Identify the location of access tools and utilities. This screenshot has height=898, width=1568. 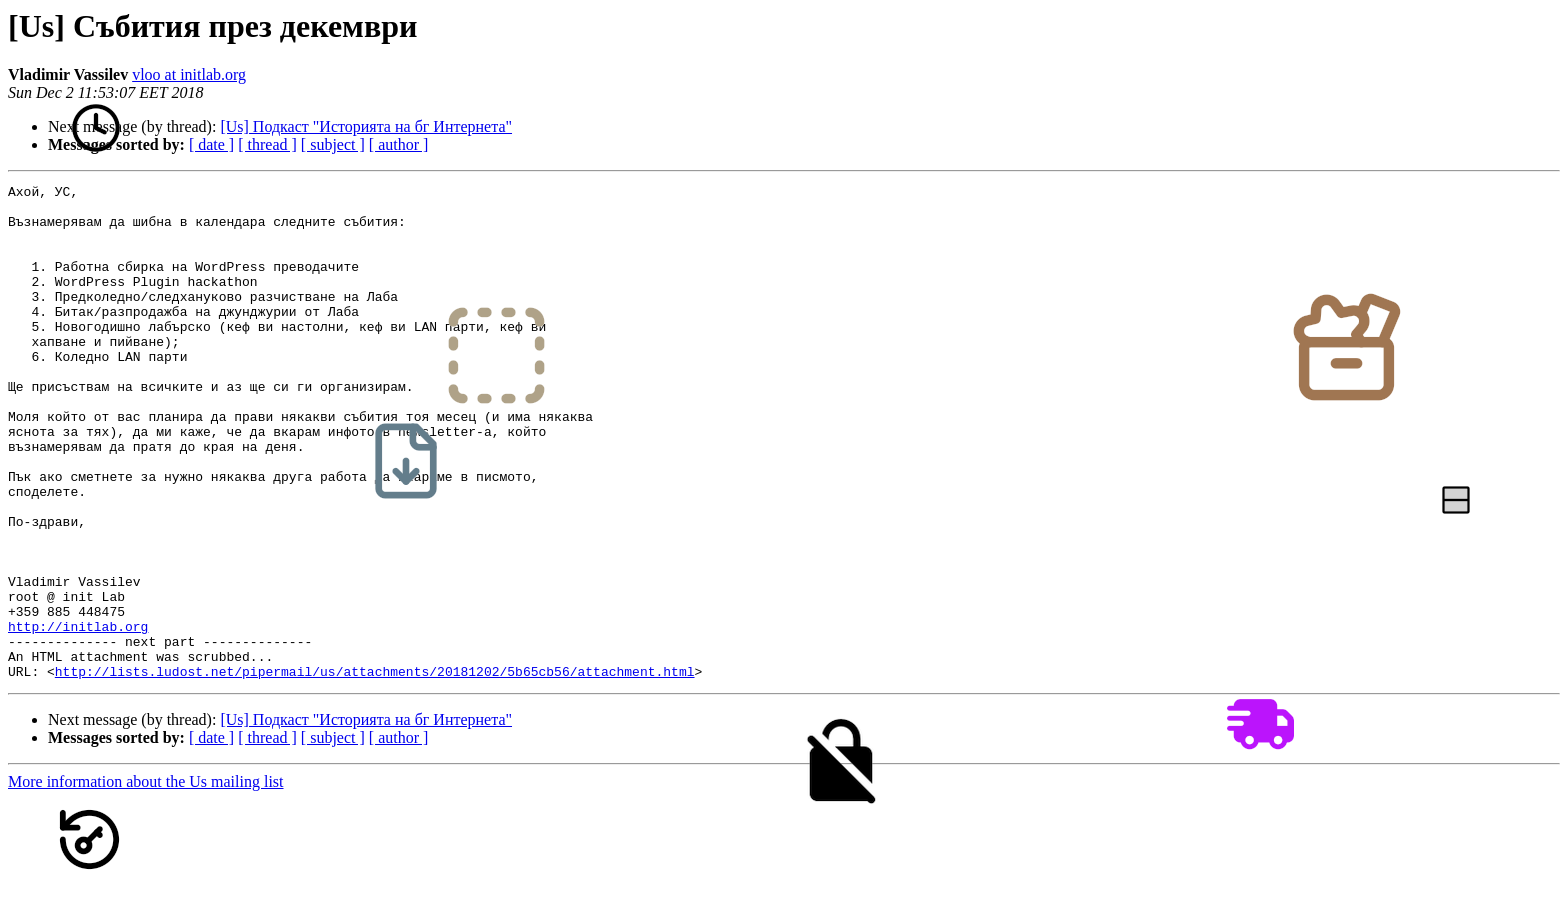
(1346, 347).